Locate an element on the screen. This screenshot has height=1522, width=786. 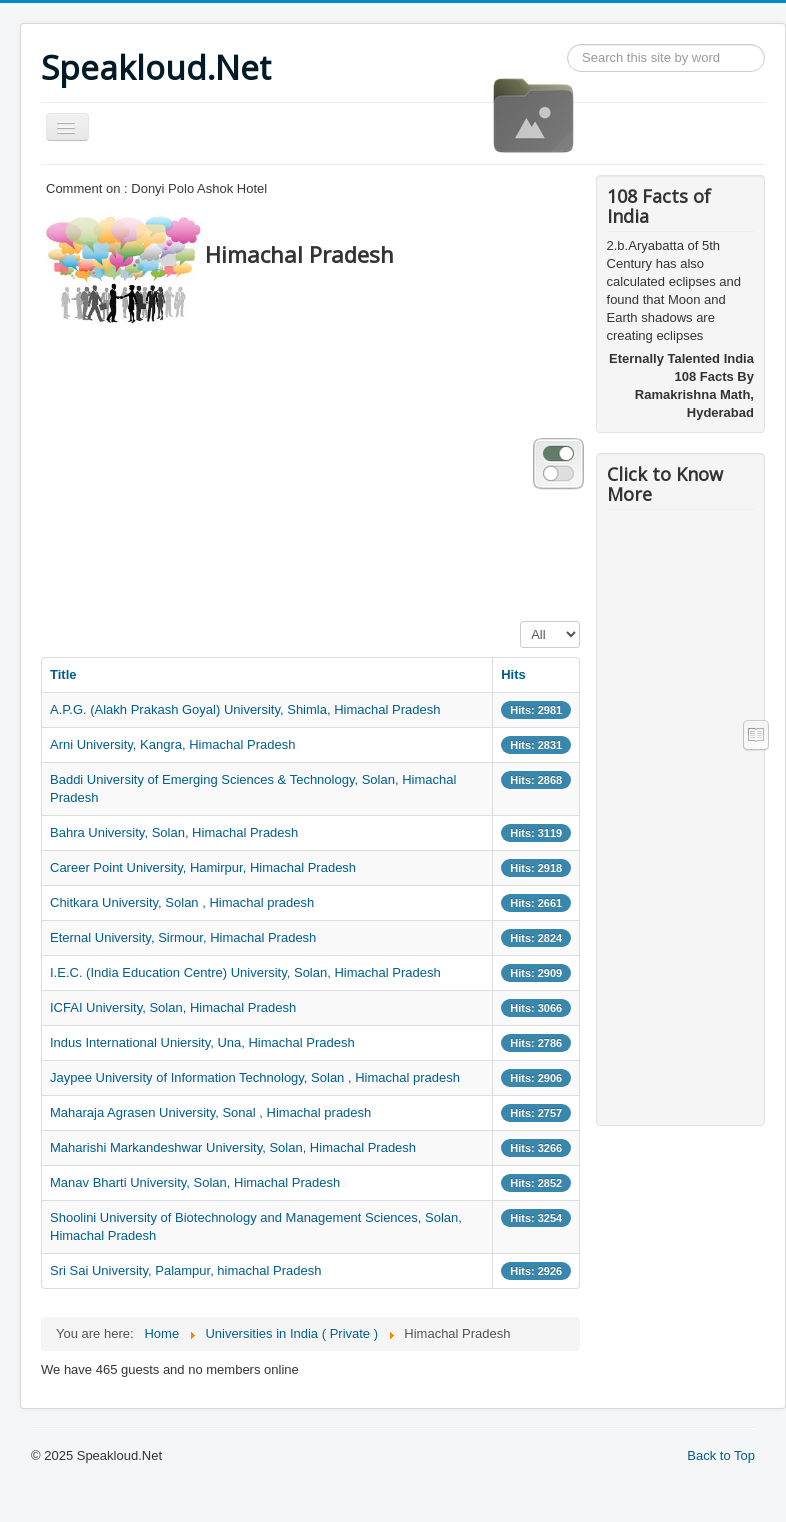
a mobipocket ebook file is located at coordinates (756, 735).